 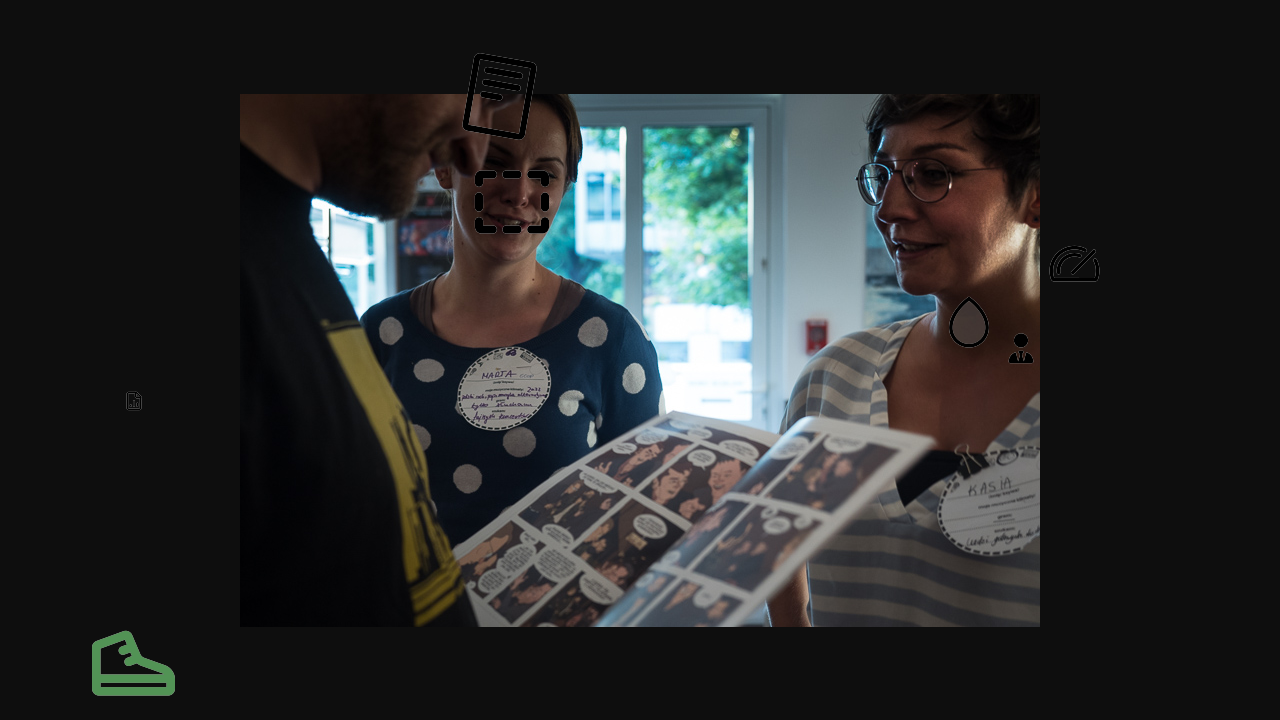 I want to click on view professional or business profile, so click(x=1021, y=348).